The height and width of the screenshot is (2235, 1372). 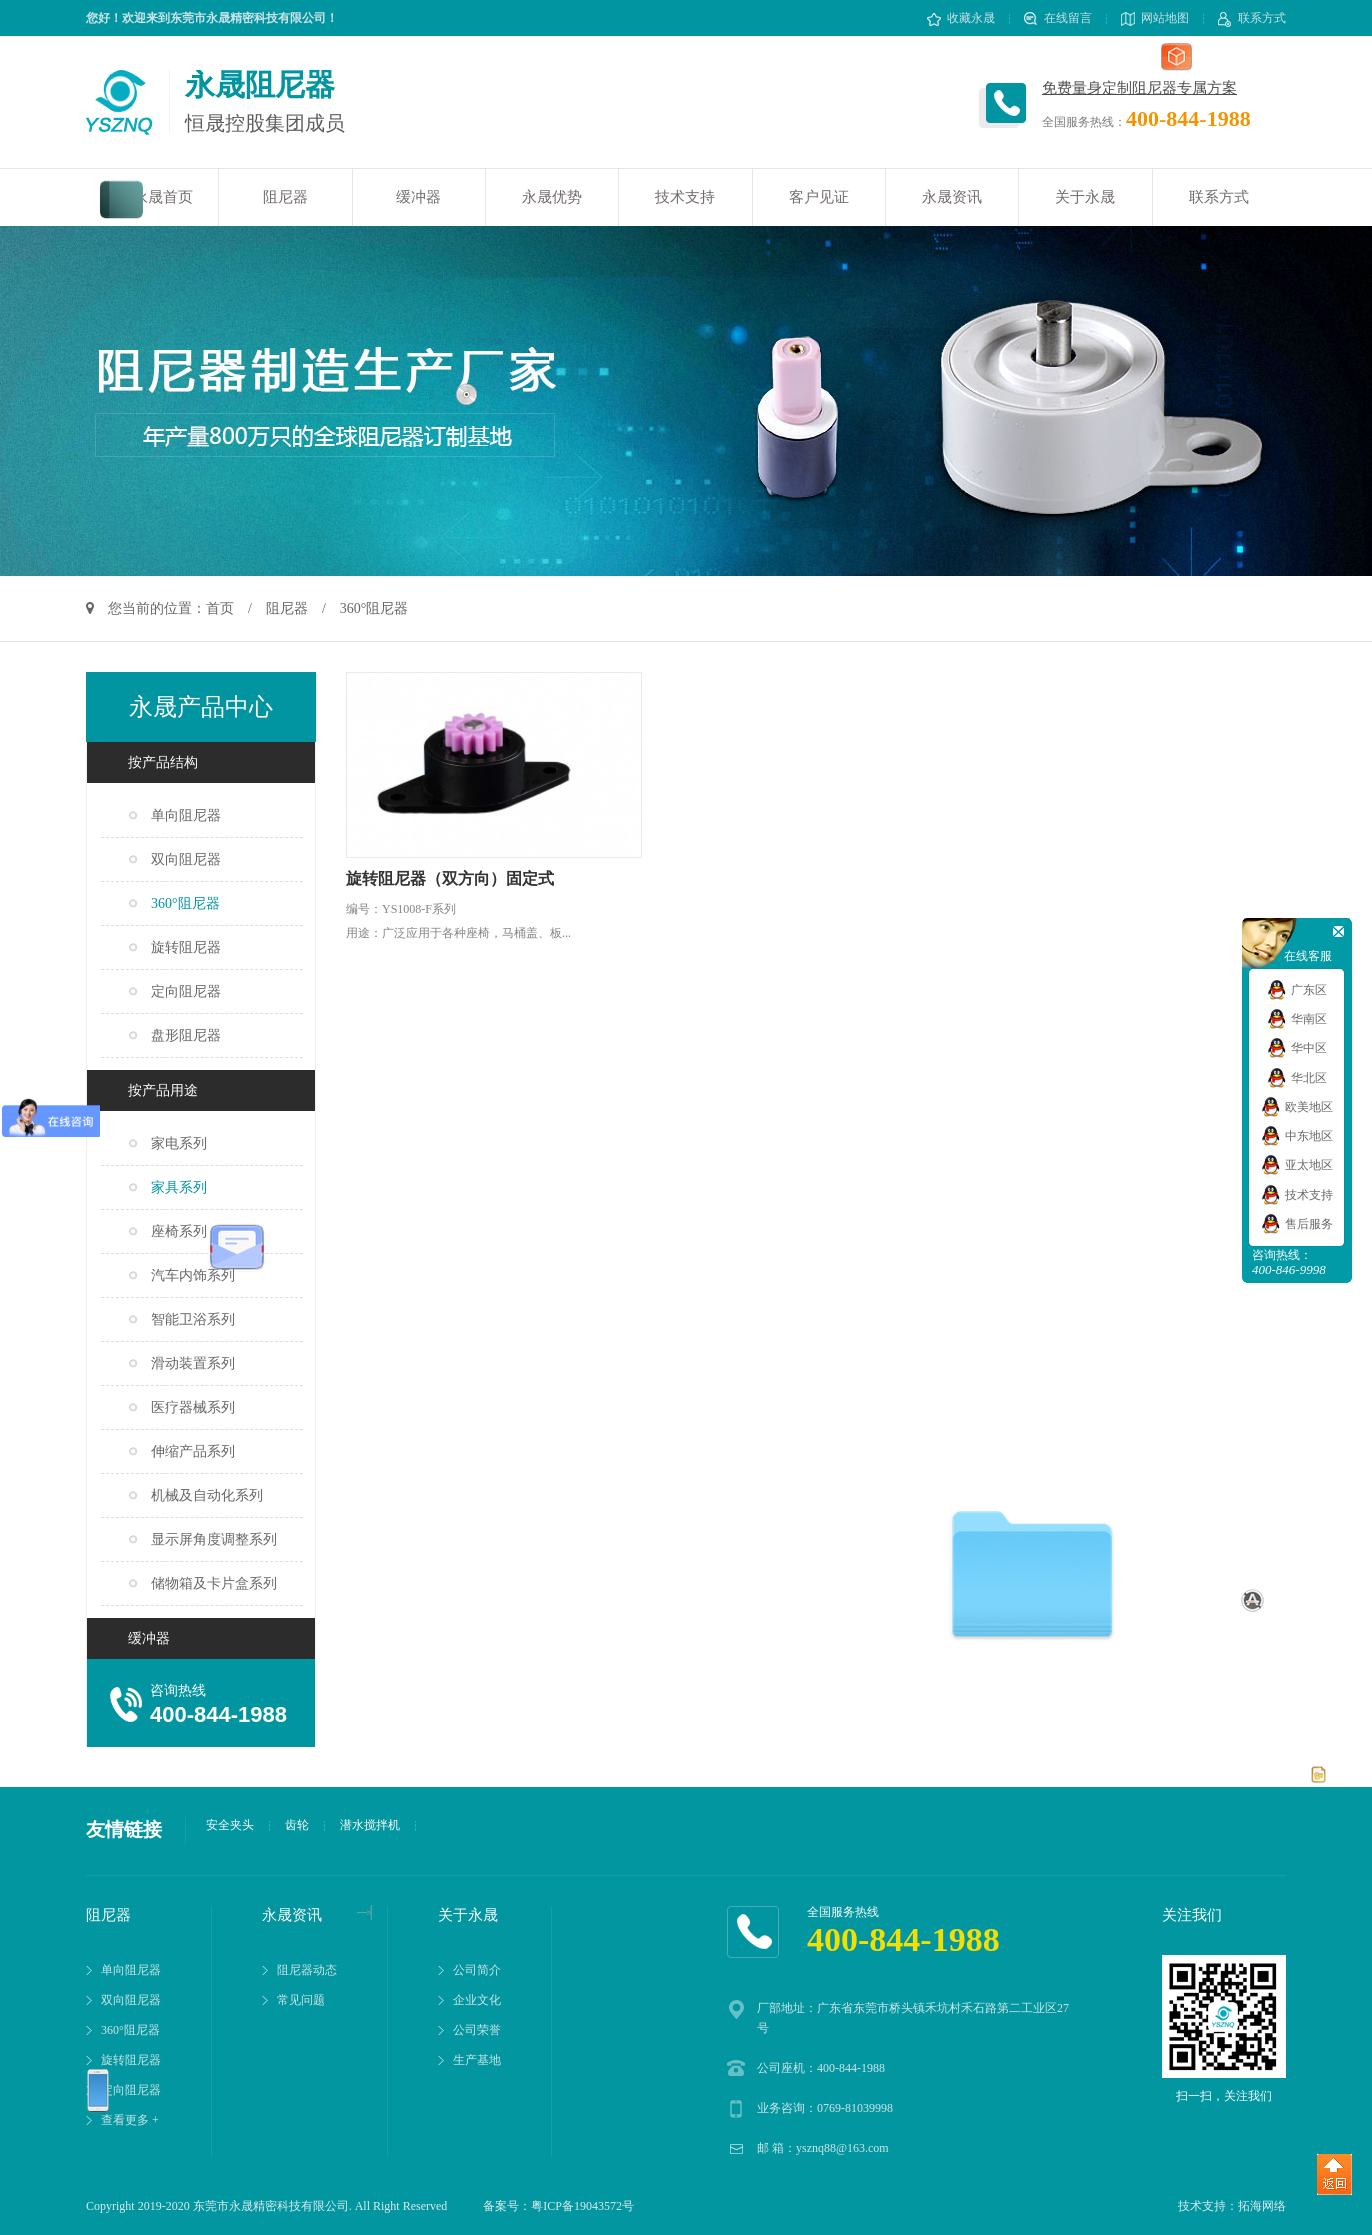 I want to click on a binary STL 3D model file, so click(x=1176, y=55).